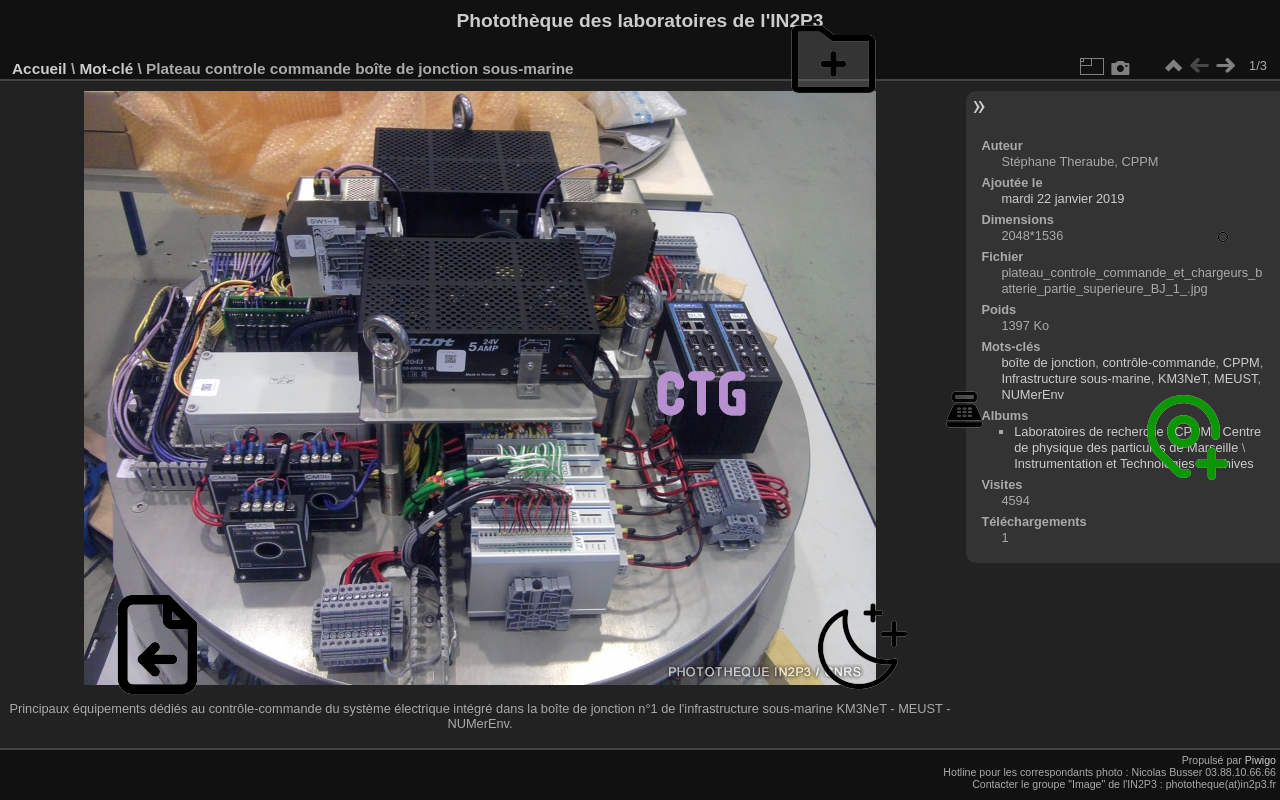  What do you see at coordinates (1223, 237) in the screenshot?
I see `select agender identity option` at bounding box center [1223, 237].